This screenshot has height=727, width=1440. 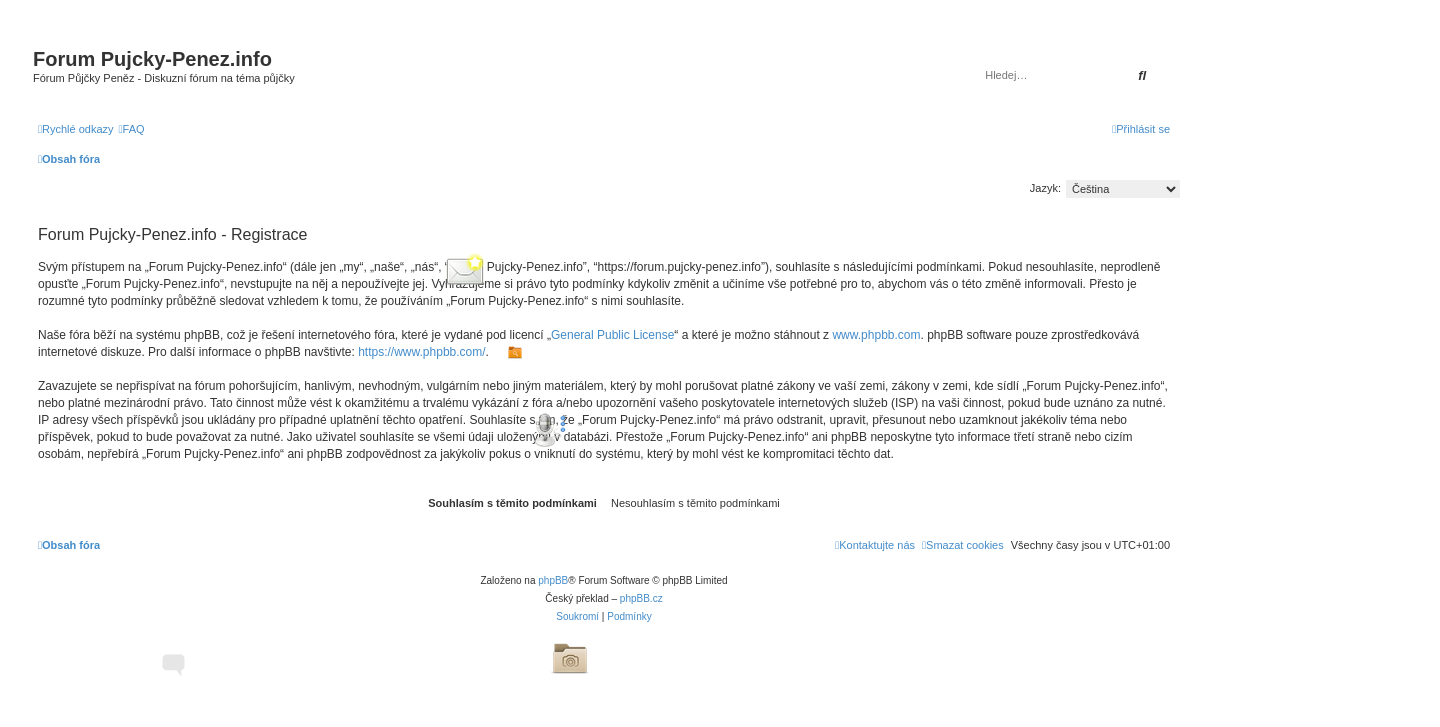 I want to click on indicates user is idle or away, so click(x=173, y=665).